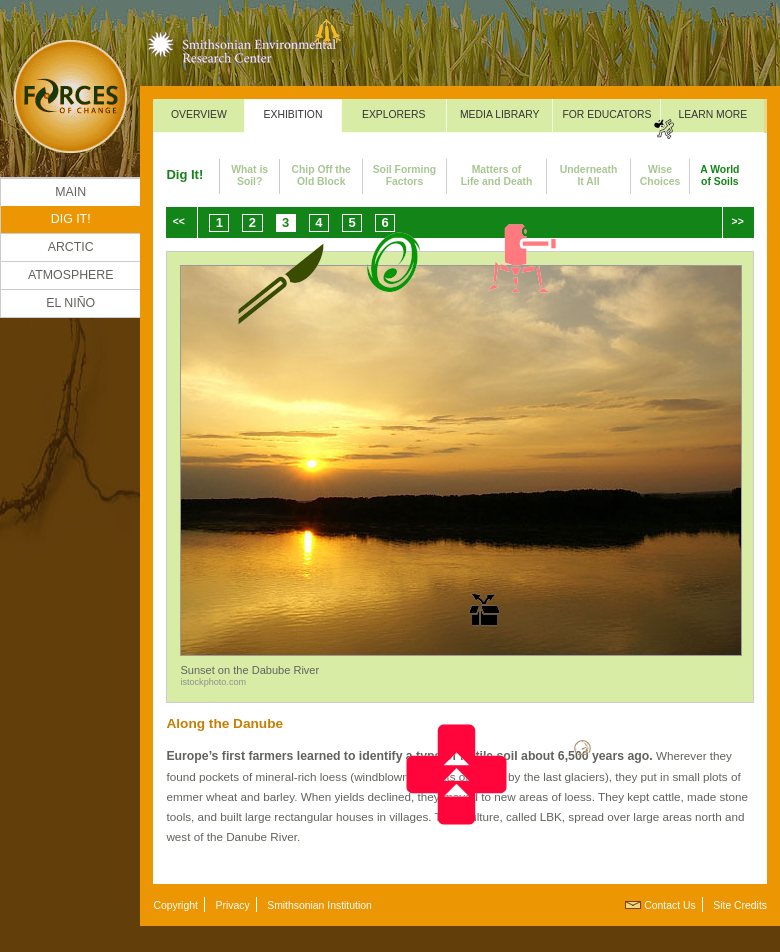 The height and width of the screenshot is (952, 780). I want to click on indicates a crime scene or murder mystery game element, so click(664, 129).